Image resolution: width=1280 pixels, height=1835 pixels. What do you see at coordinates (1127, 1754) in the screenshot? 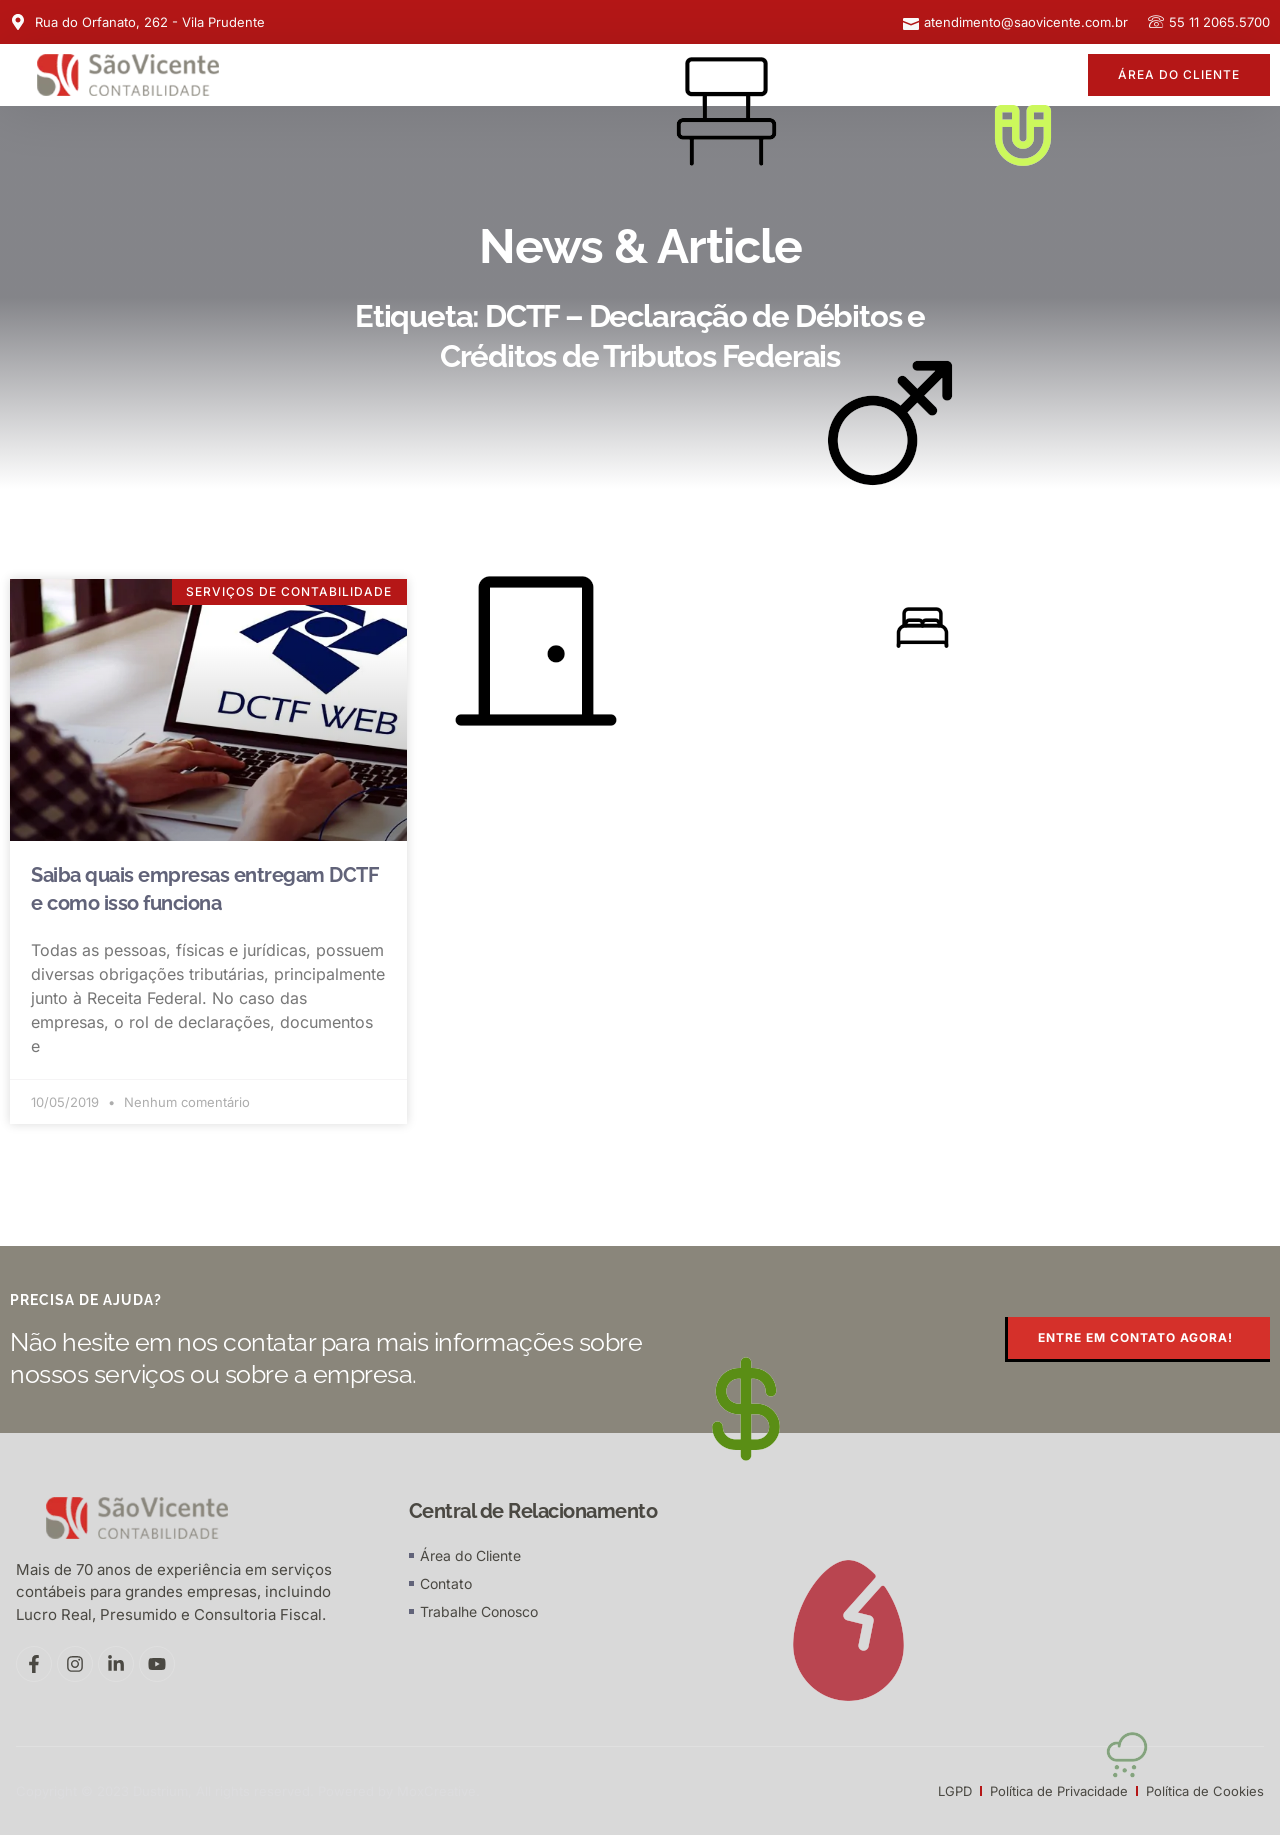
I see `indicates snowy weather conditions` at bounding box center [1127, 1754].